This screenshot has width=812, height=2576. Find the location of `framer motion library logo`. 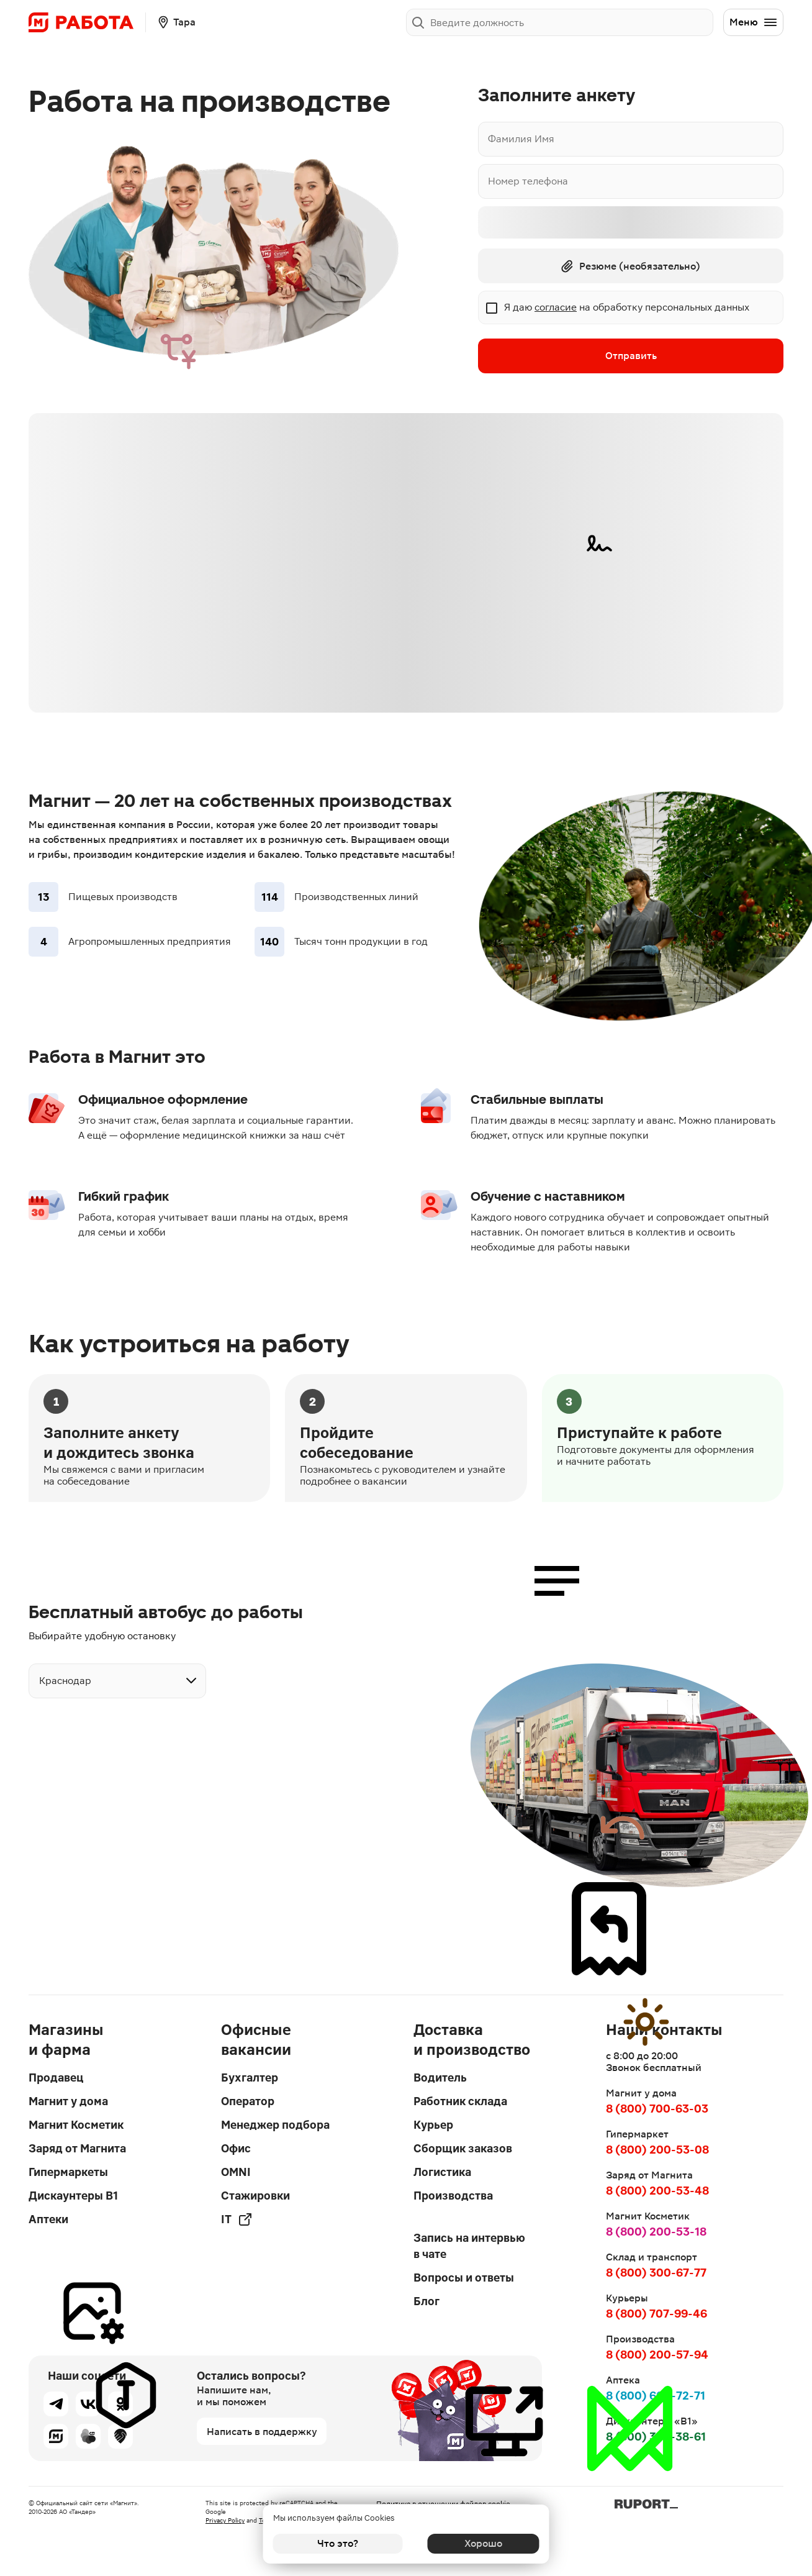

framer motion library logo is located at coordinates (629, 2428).